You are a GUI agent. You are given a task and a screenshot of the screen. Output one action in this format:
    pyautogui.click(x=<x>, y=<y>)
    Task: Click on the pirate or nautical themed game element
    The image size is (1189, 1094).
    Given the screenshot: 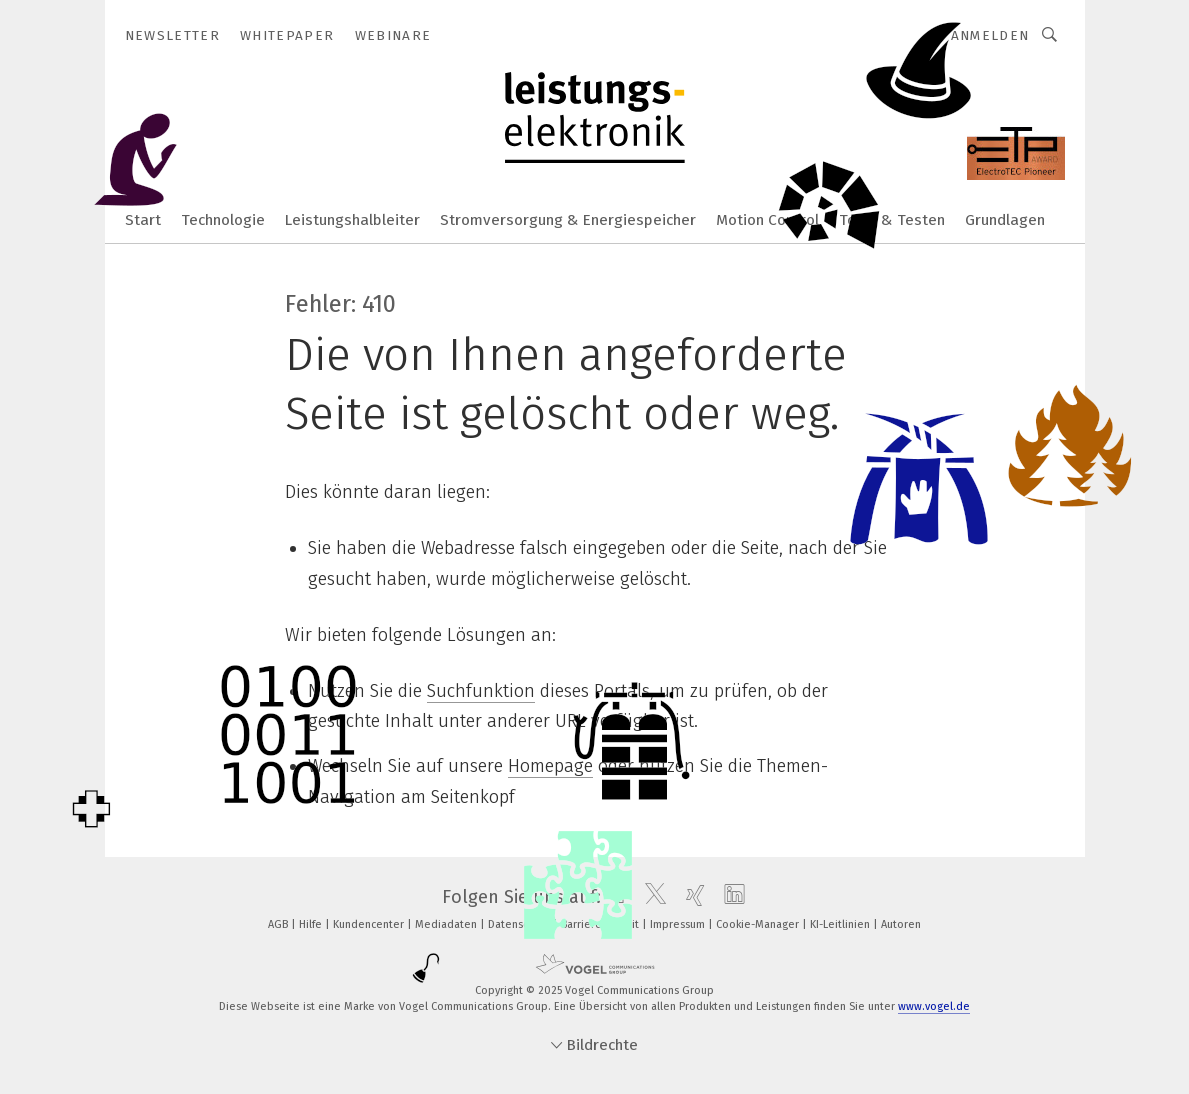 What is the action you would take?
    pyautogui.click(x=426, y=968)
    